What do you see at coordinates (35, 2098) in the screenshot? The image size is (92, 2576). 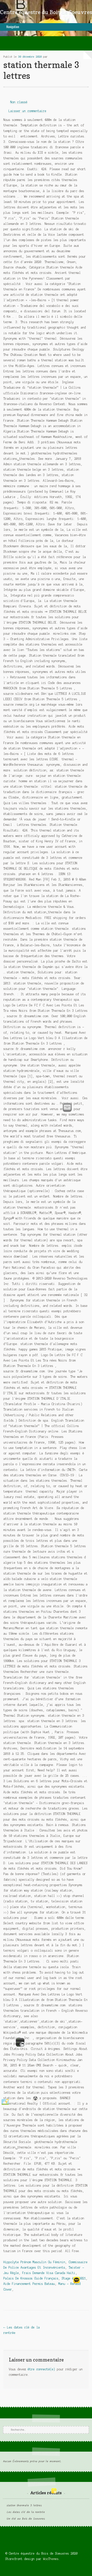 I see `open unity hub application` at bounding box center [35, 2098].